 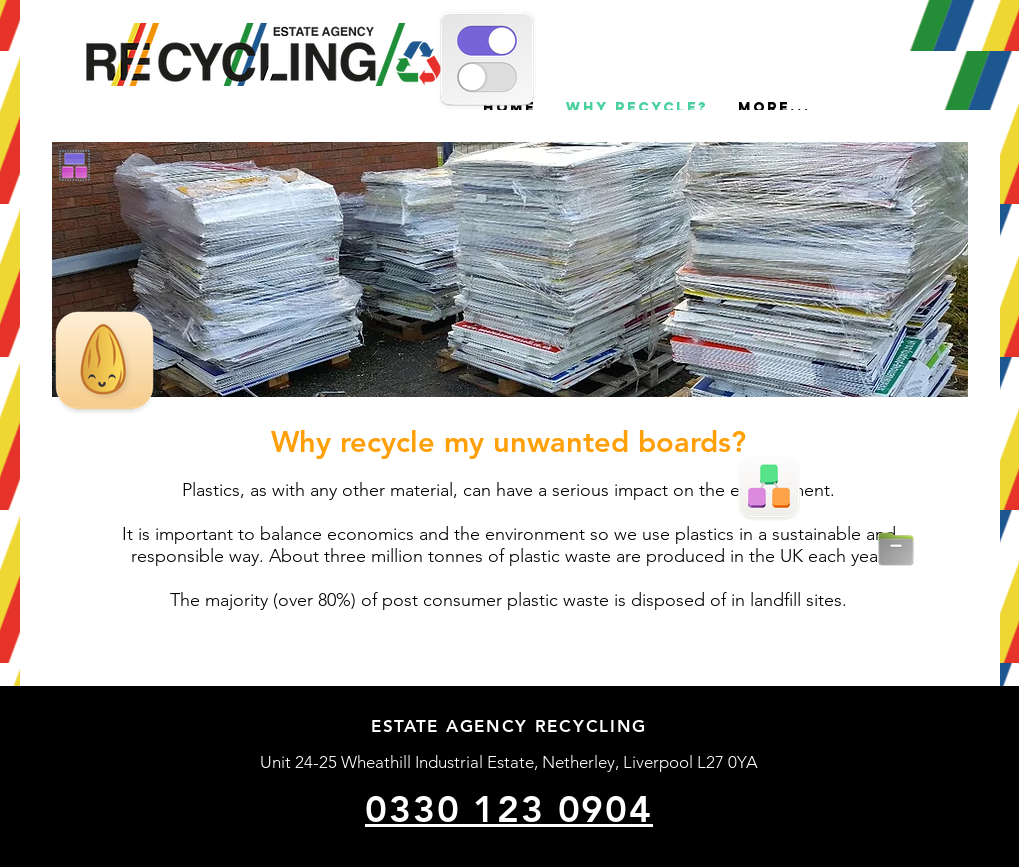 I want to click on select all items in the current view, so click(x=74, y=165).